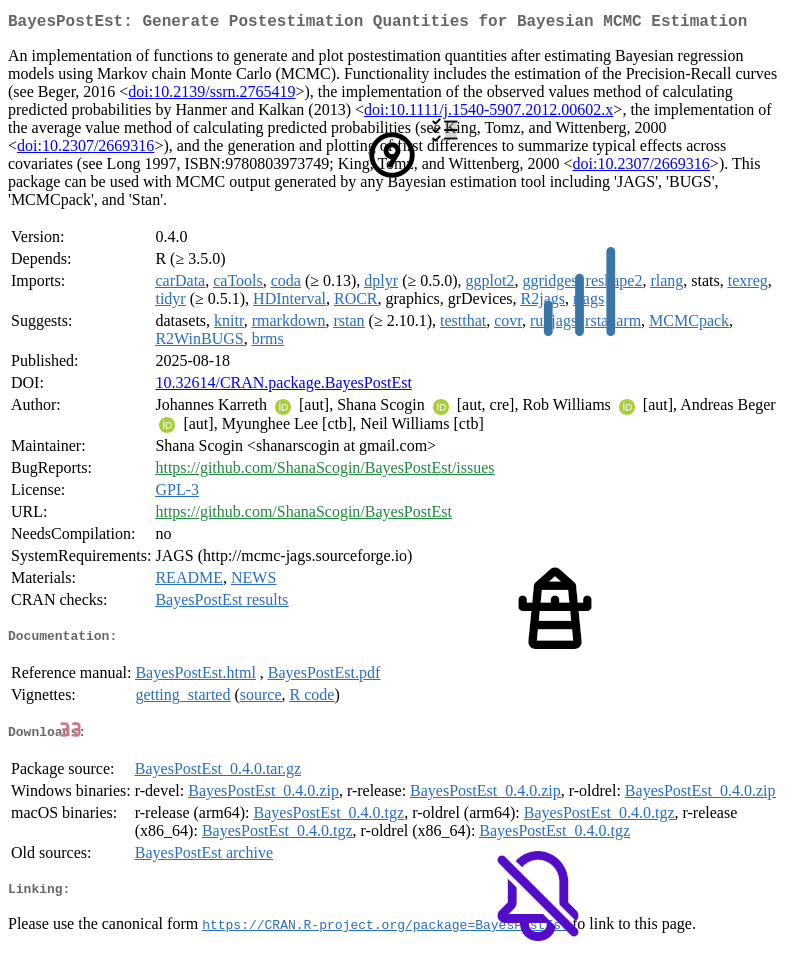 The width and height of the screenshot is (792, 962). What do you see at coordinates (392, 155) in the screenshot?
I see `indicates item number nine in a list or sequence` at bounding box center [392, 155].